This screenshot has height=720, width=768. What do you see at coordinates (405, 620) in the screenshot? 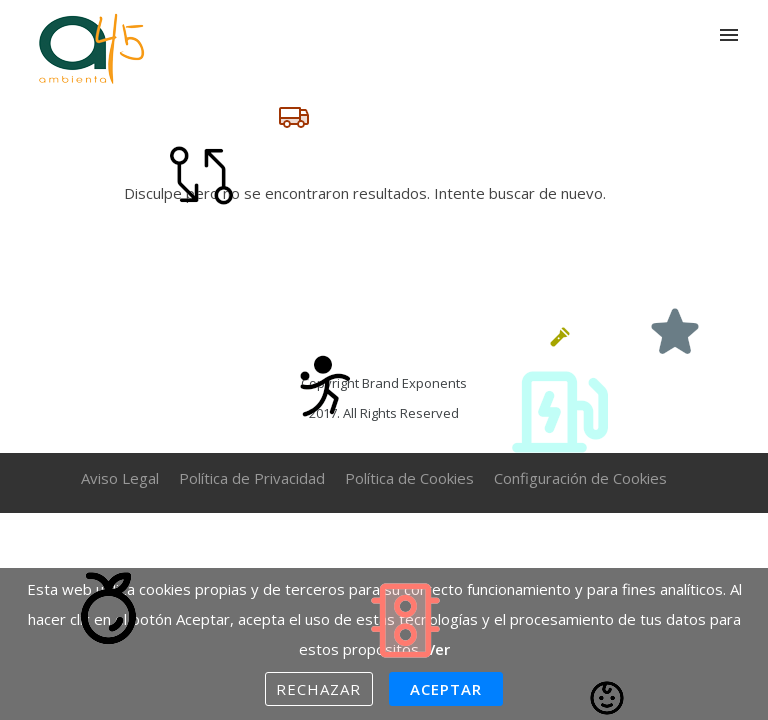
I see `traffic or signal status indicator` at bounding box center [405, 620].